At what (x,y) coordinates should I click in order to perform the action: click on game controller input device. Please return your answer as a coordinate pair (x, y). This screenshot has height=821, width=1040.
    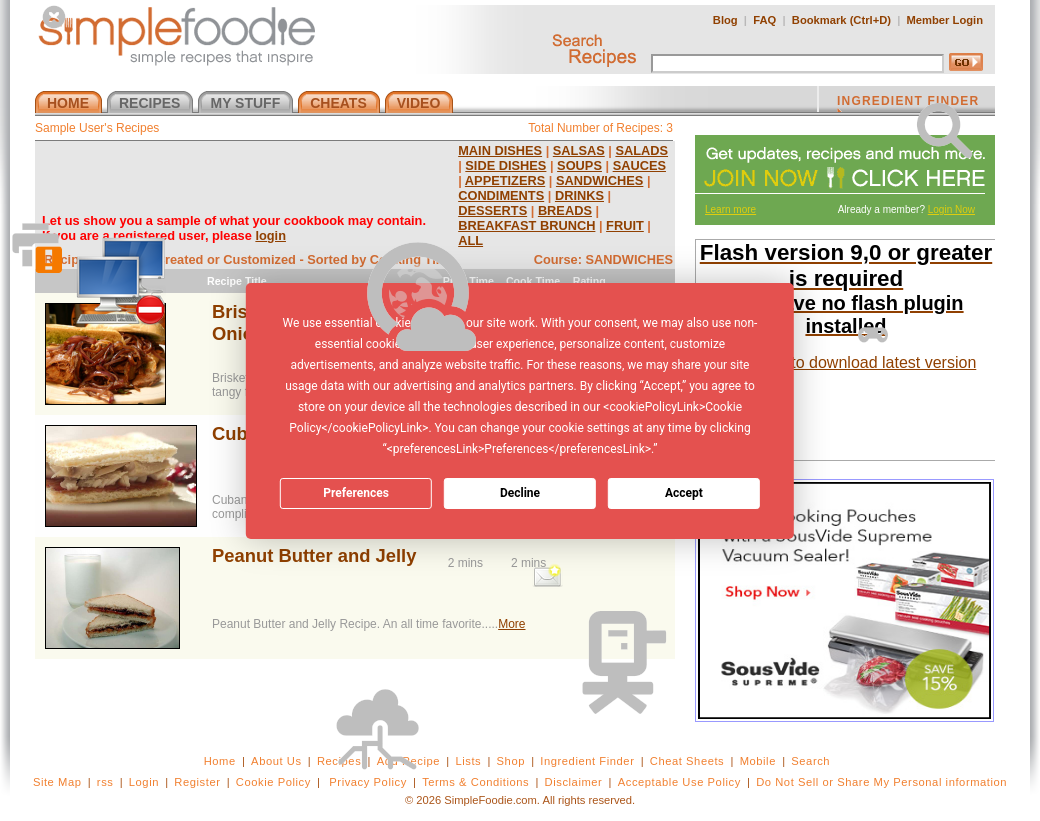
    Looking at the image, I should click on (873, 335).